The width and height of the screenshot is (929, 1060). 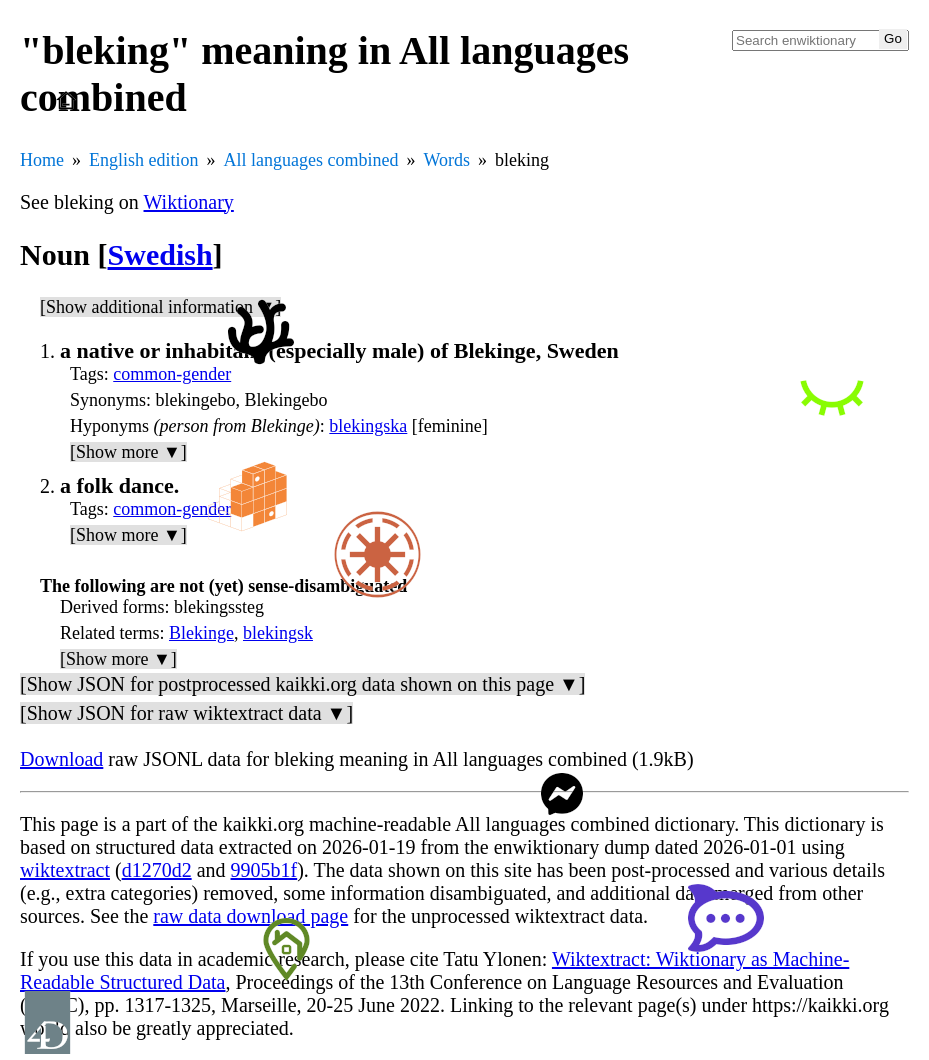 I want to click on 4D software logo, so click(x=47, y=1022).